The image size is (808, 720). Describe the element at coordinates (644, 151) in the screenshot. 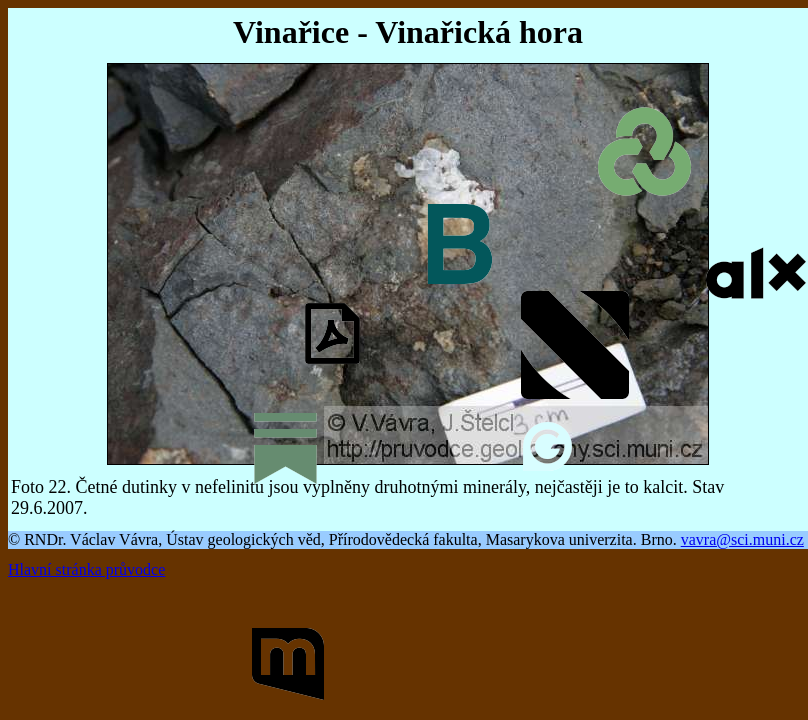

I see `rclone cloud sync application` at that location.